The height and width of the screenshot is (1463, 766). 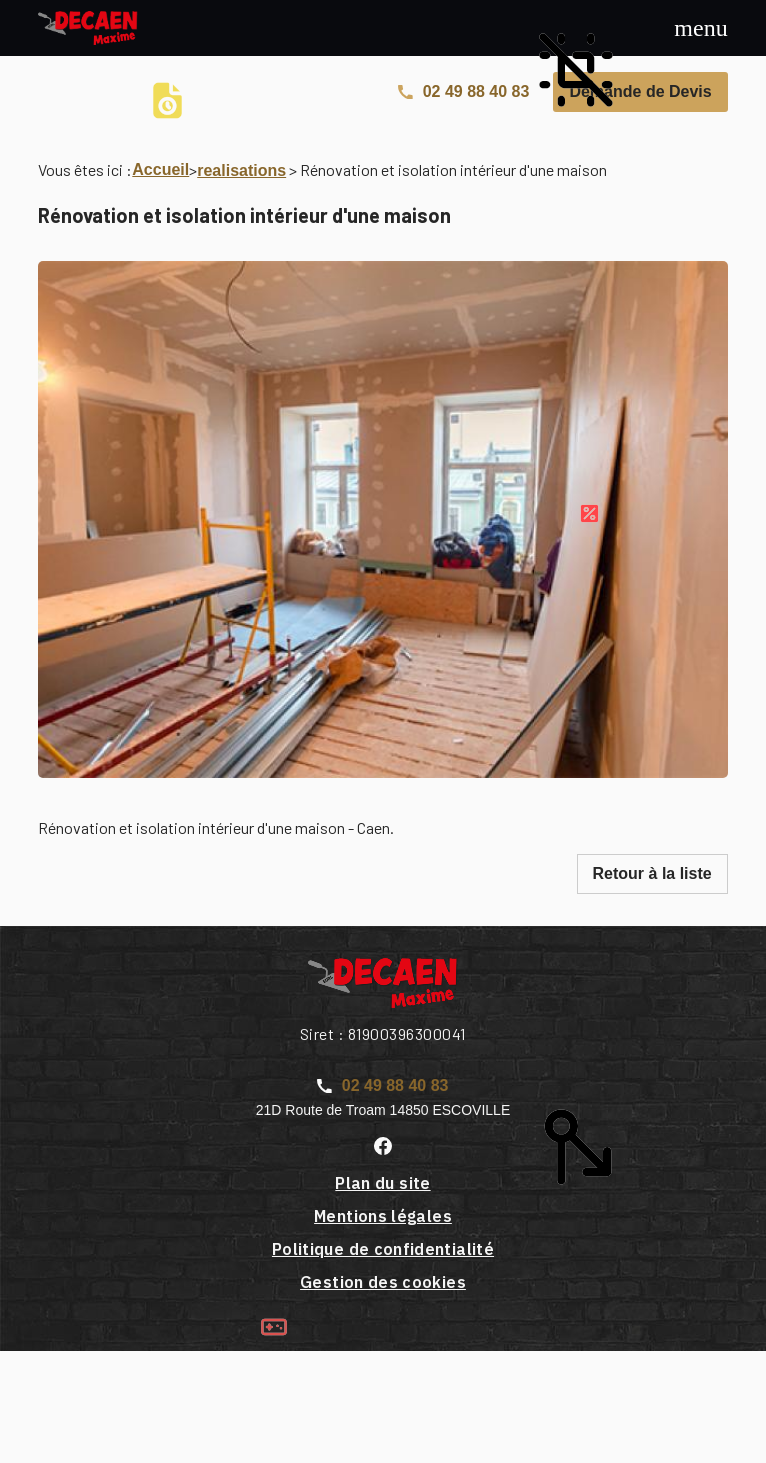 I want to click on view file history or recent activity, so click(x=167, y=100).